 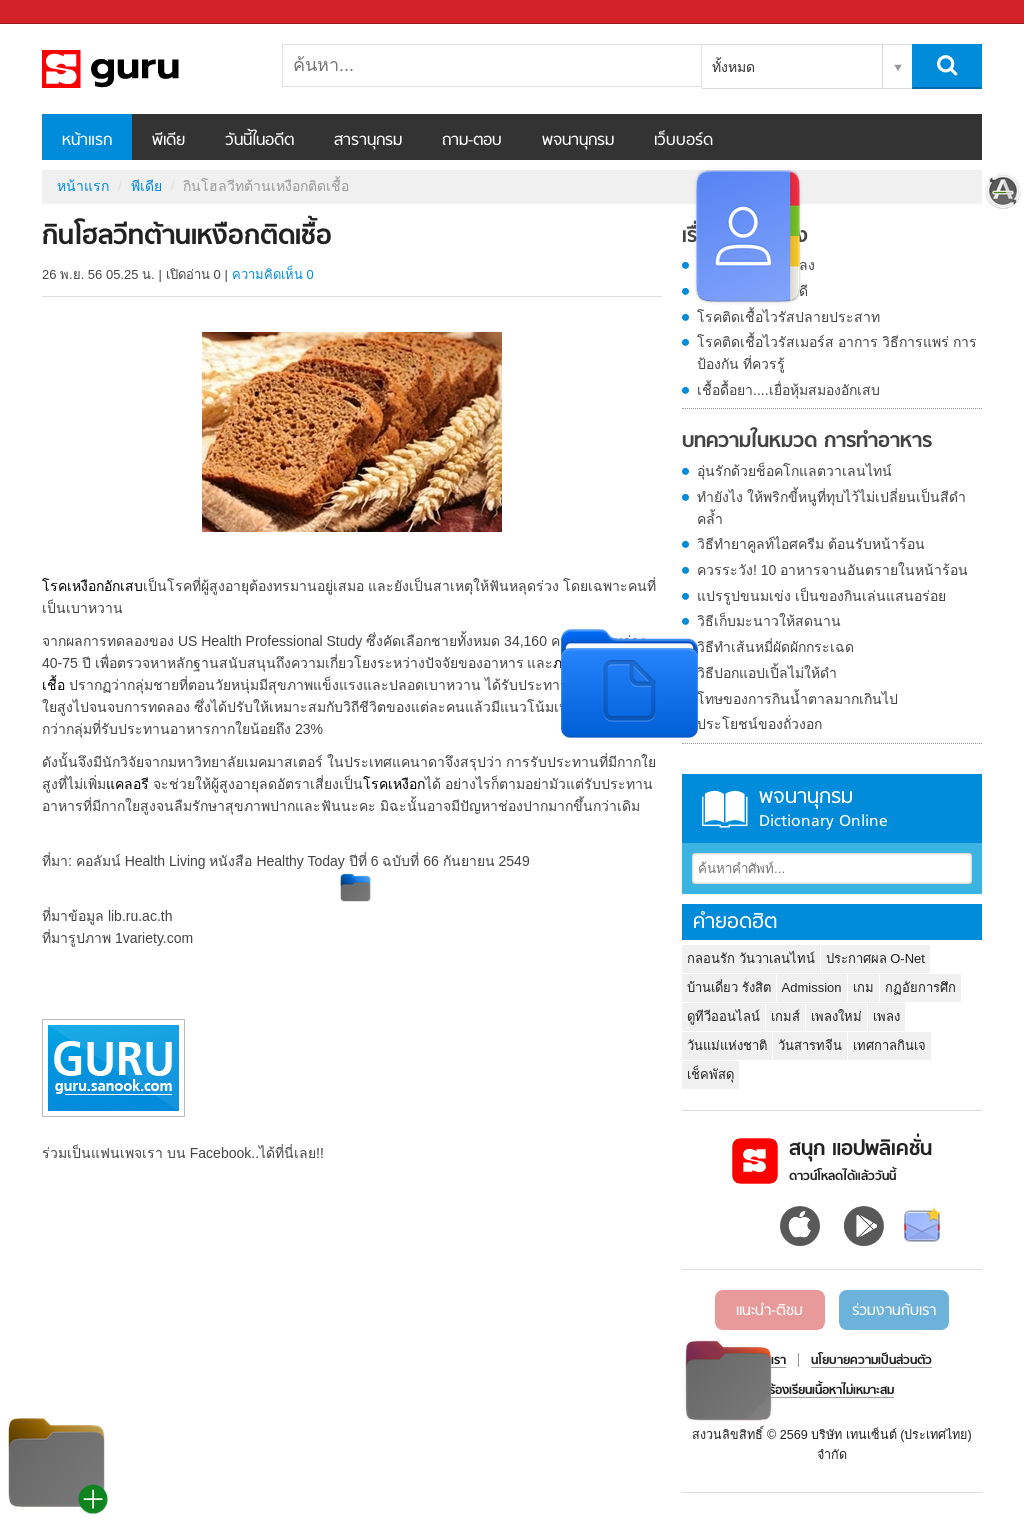 What do you see at coordinates (355, 887) in the screenshot?
I see `open folder containing files` at bounding box center [355, 887].